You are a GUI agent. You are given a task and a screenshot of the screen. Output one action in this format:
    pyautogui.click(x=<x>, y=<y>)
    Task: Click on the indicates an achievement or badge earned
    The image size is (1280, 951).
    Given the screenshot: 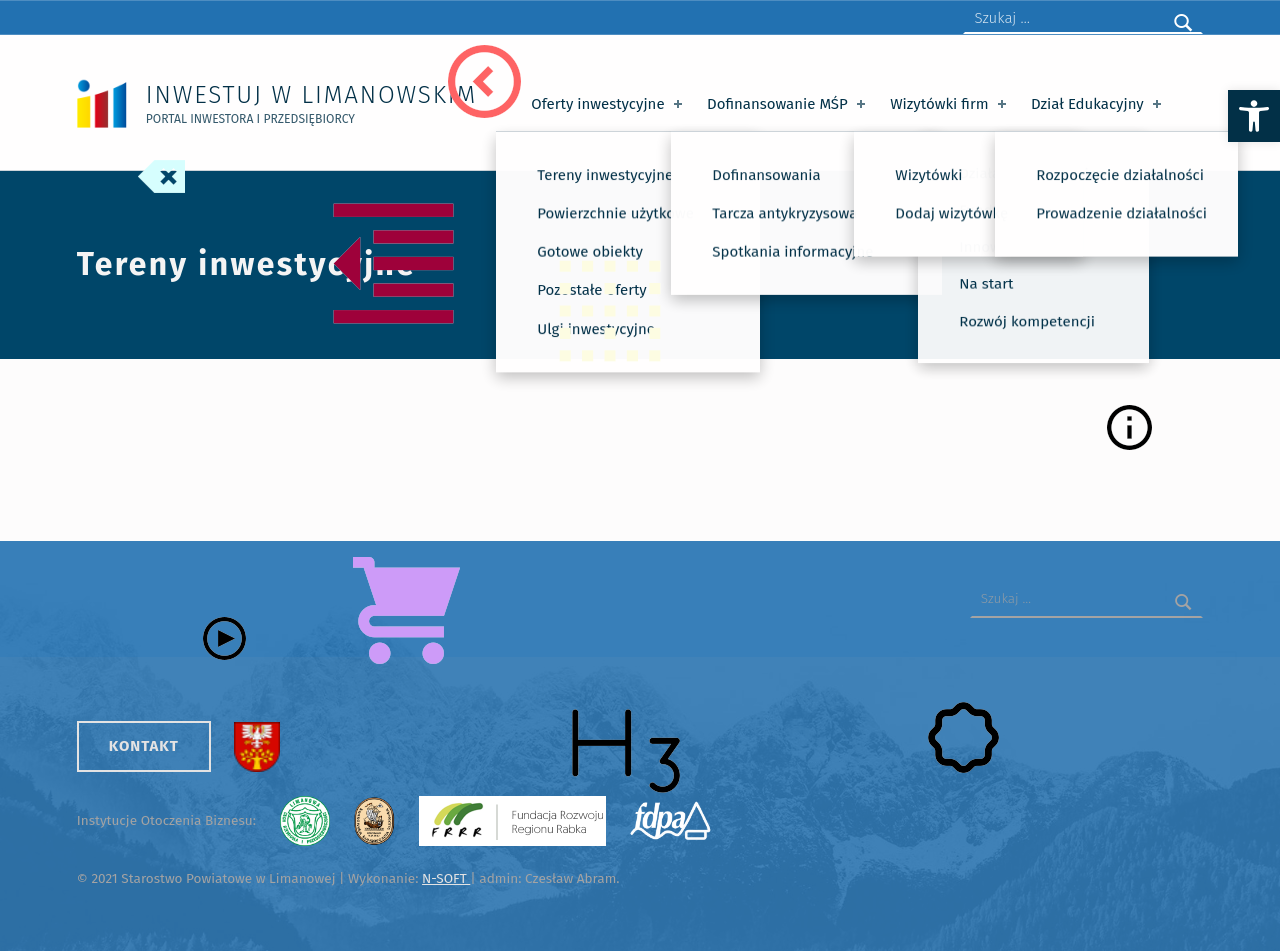 What is the action you would take?
    pyautogui.click(x=963, y=737)
    